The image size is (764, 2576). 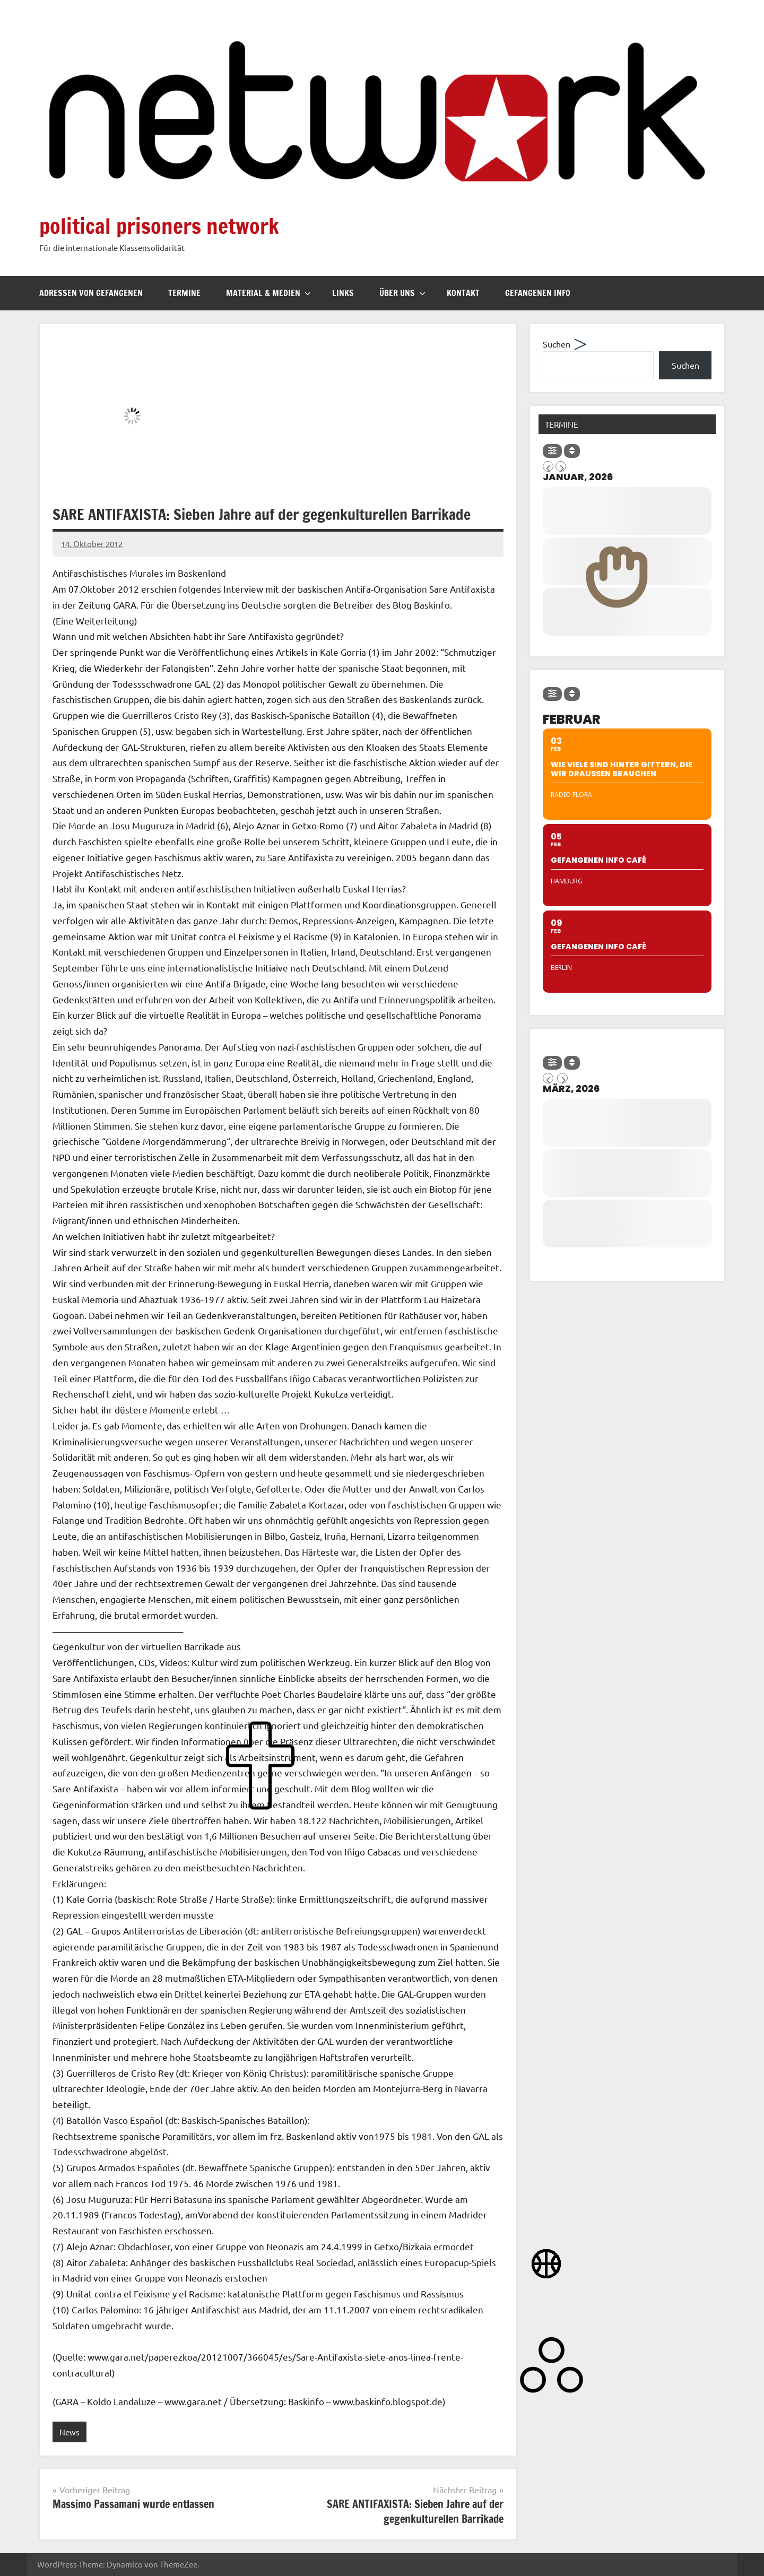 I want to click on access sports or basketball content, so click(x=546, y=2263).